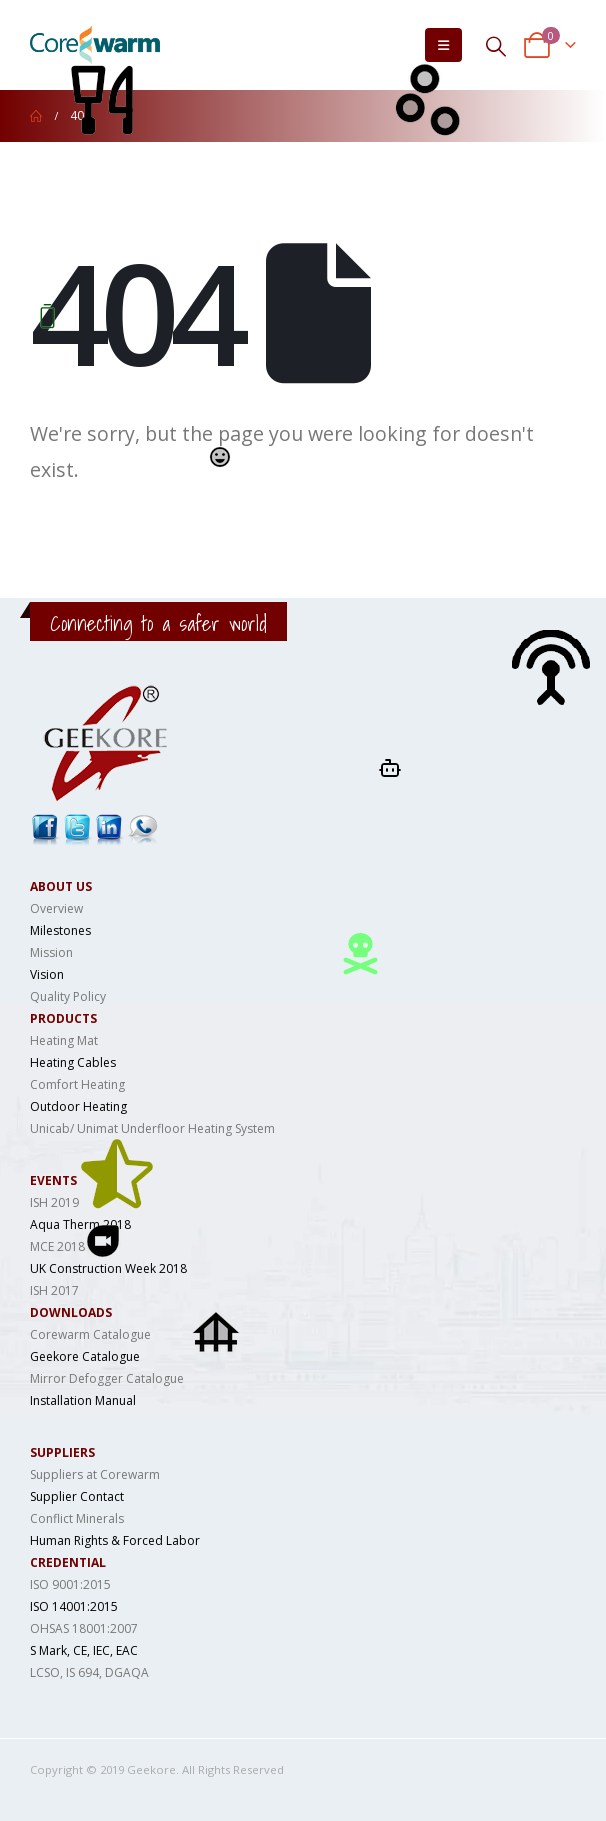  What do you see at coordinates (103, 1241) in the screenshot?
I see `open google duo video calling app` at bounding box center [103, 1241].